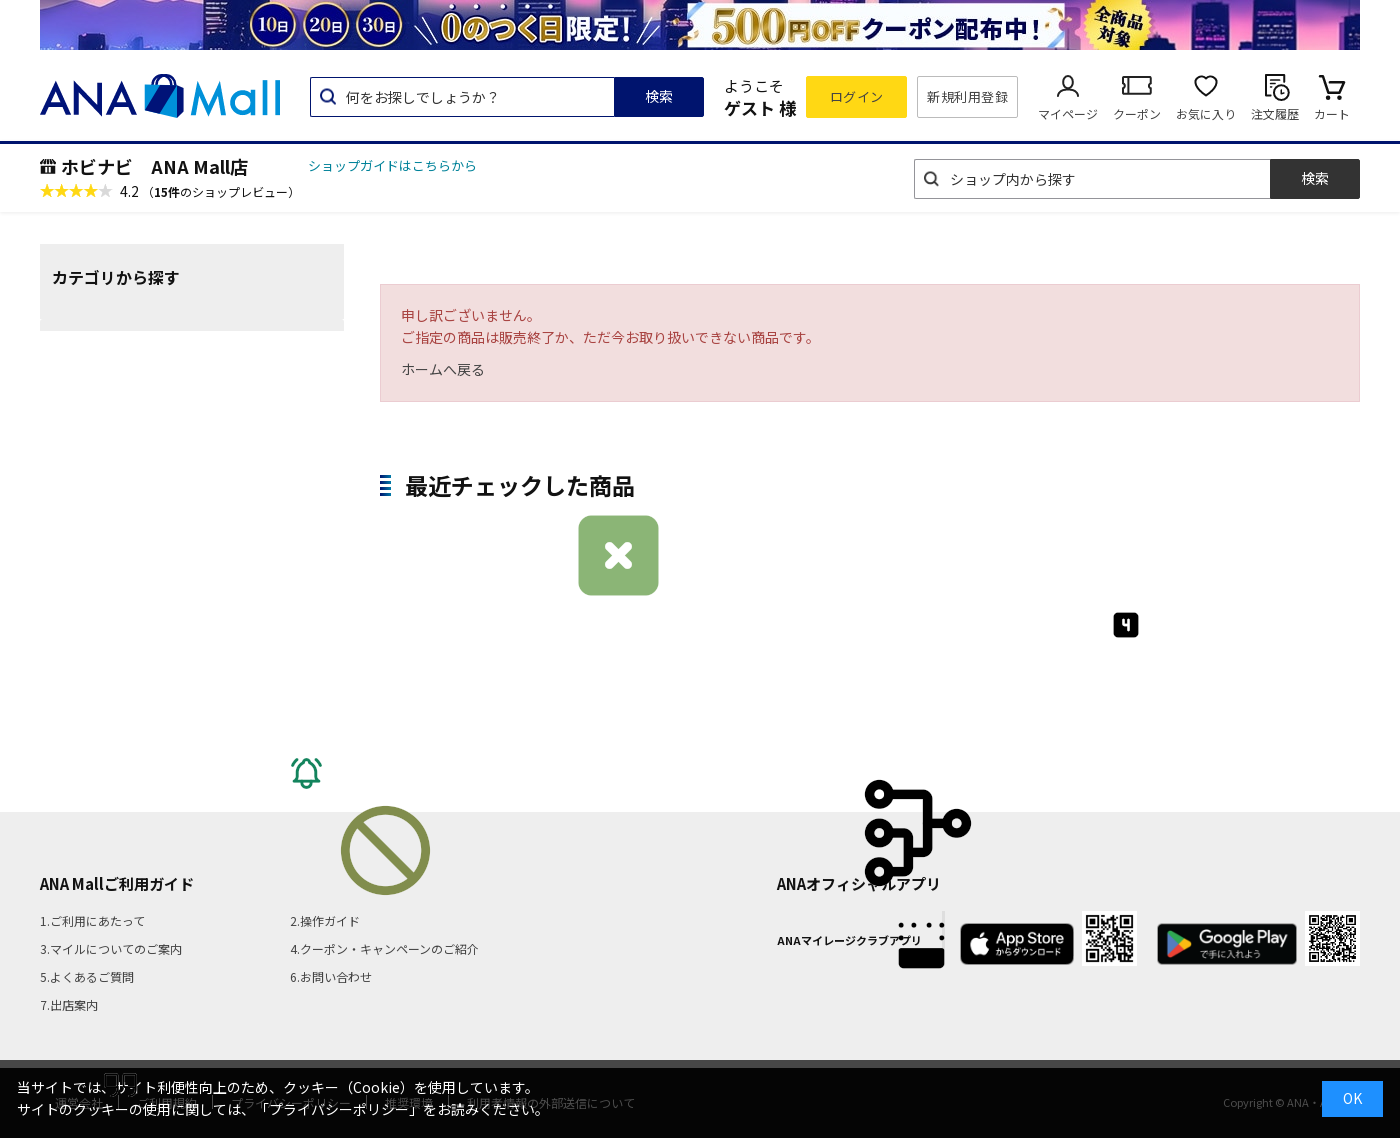 The image size is (1400, 1138). I want to click on indicates blocked or prohibited content, so click(385, 850).